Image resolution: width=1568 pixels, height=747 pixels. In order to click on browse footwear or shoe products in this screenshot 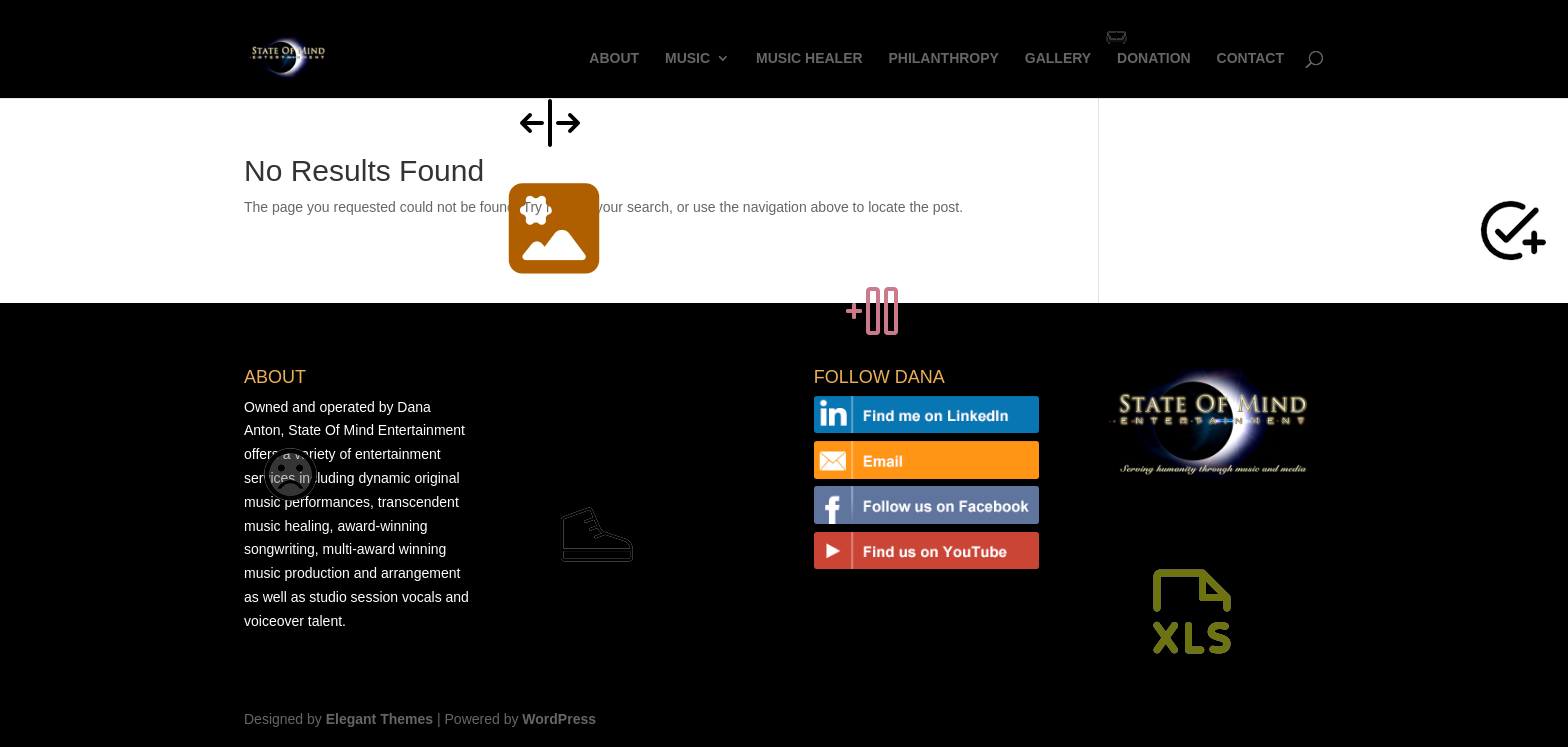, I will do `click(593, 537)`.